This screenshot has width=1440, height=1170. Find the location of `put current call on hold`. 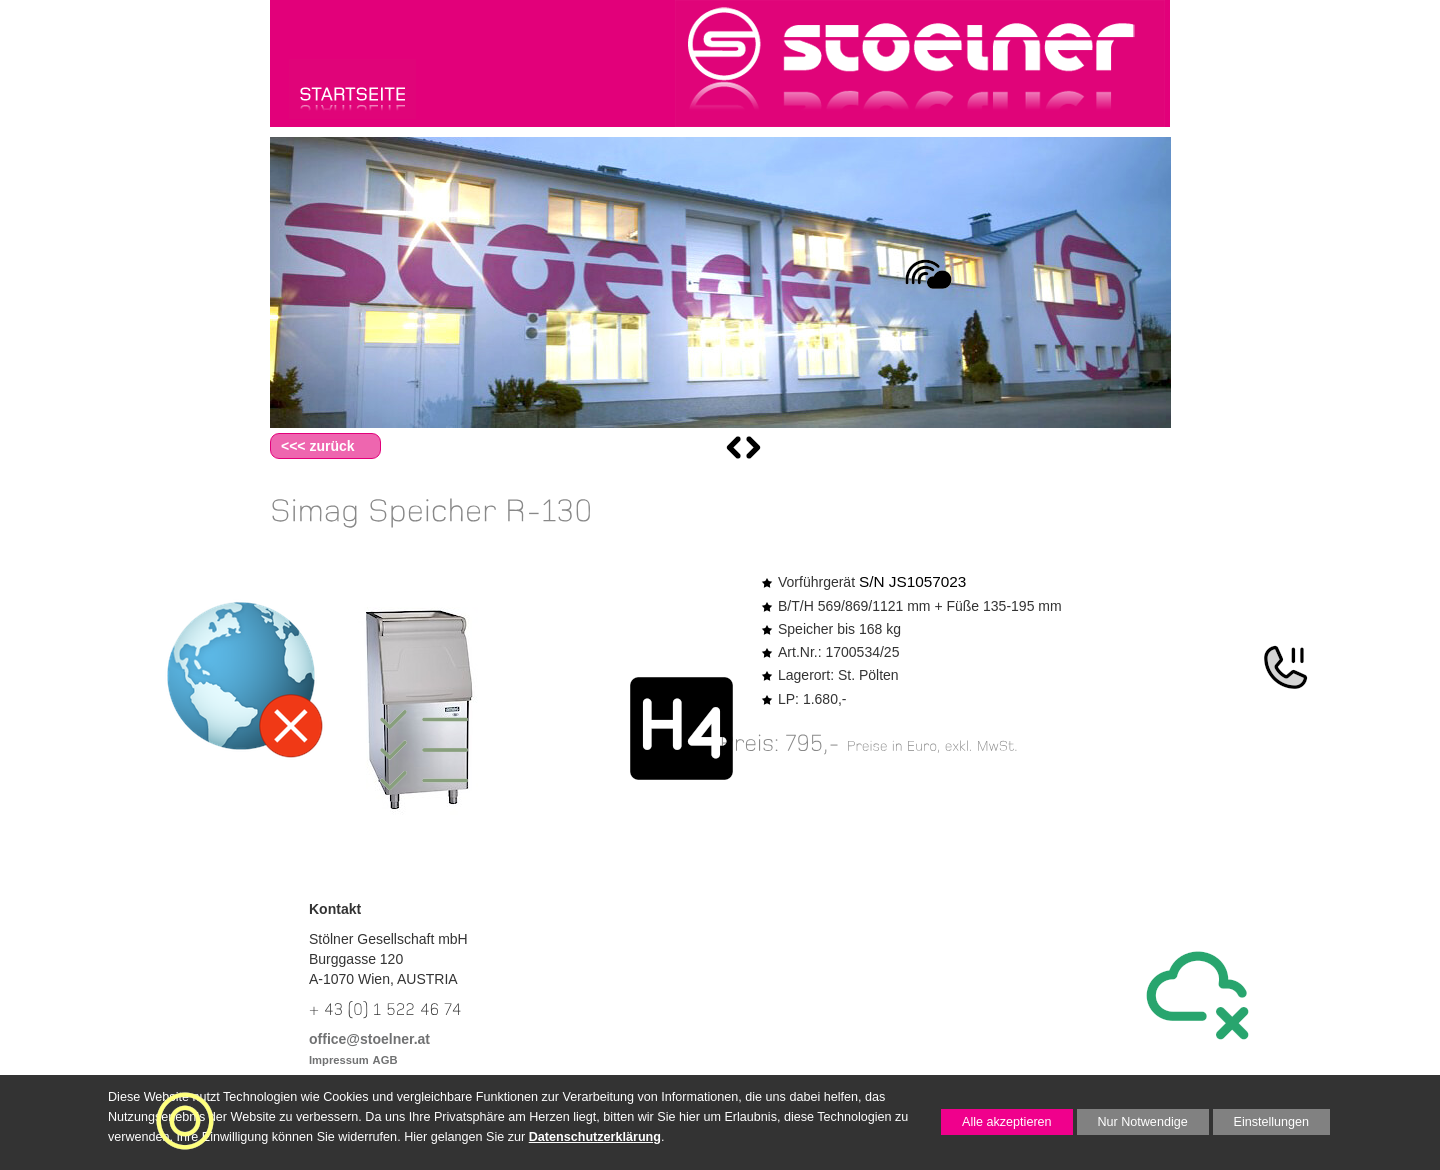

put current call on hold is located at coordinates (1286, 666).